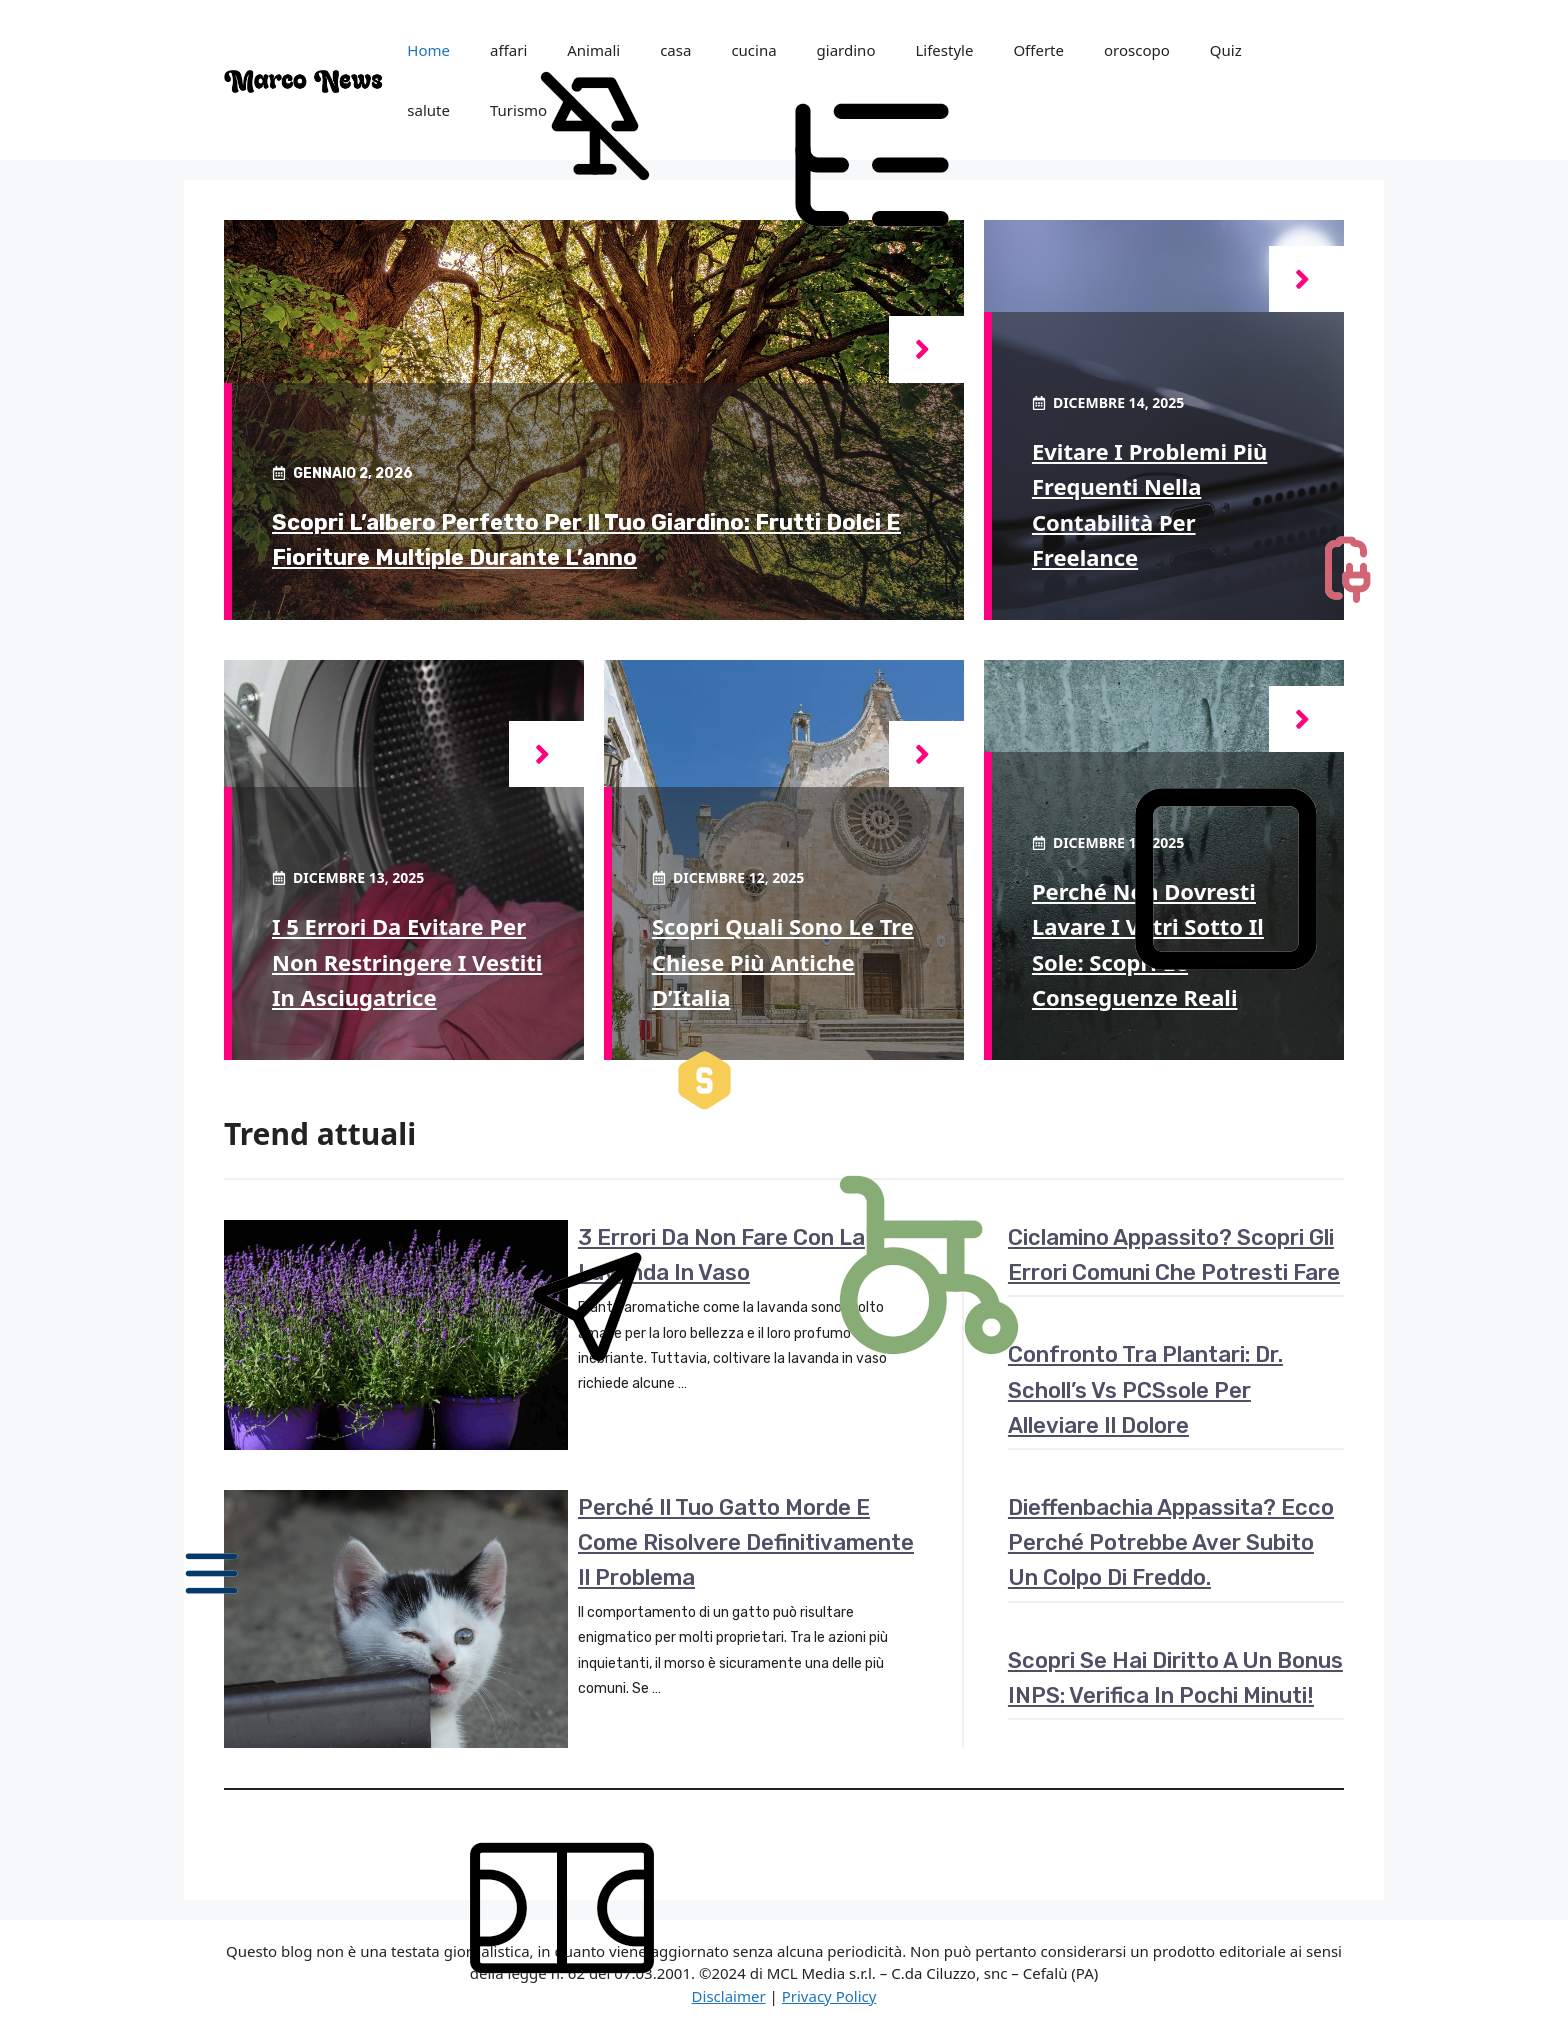 This screenshot has height=2027, width=1568. I want to click on indicates a service or feature starting with "S", so click(704, 1080).